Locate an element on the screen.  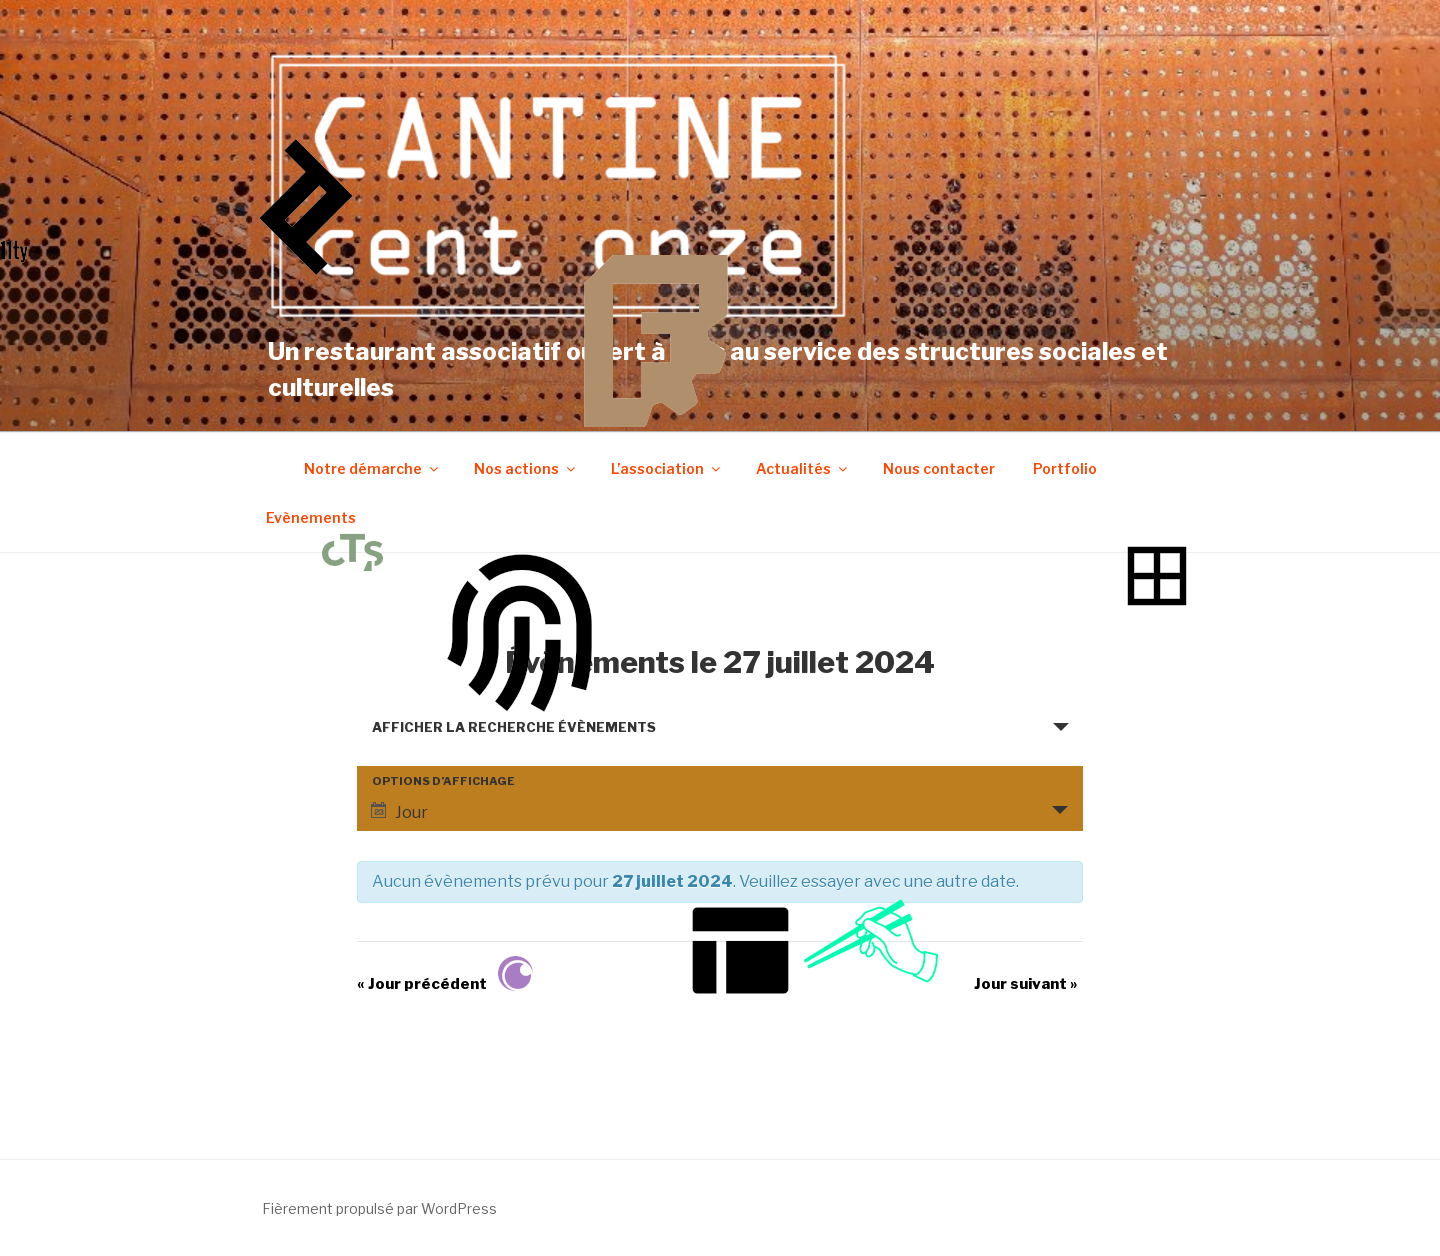
authenticate using fingerprint recognition is located at coordinates (522, 632).